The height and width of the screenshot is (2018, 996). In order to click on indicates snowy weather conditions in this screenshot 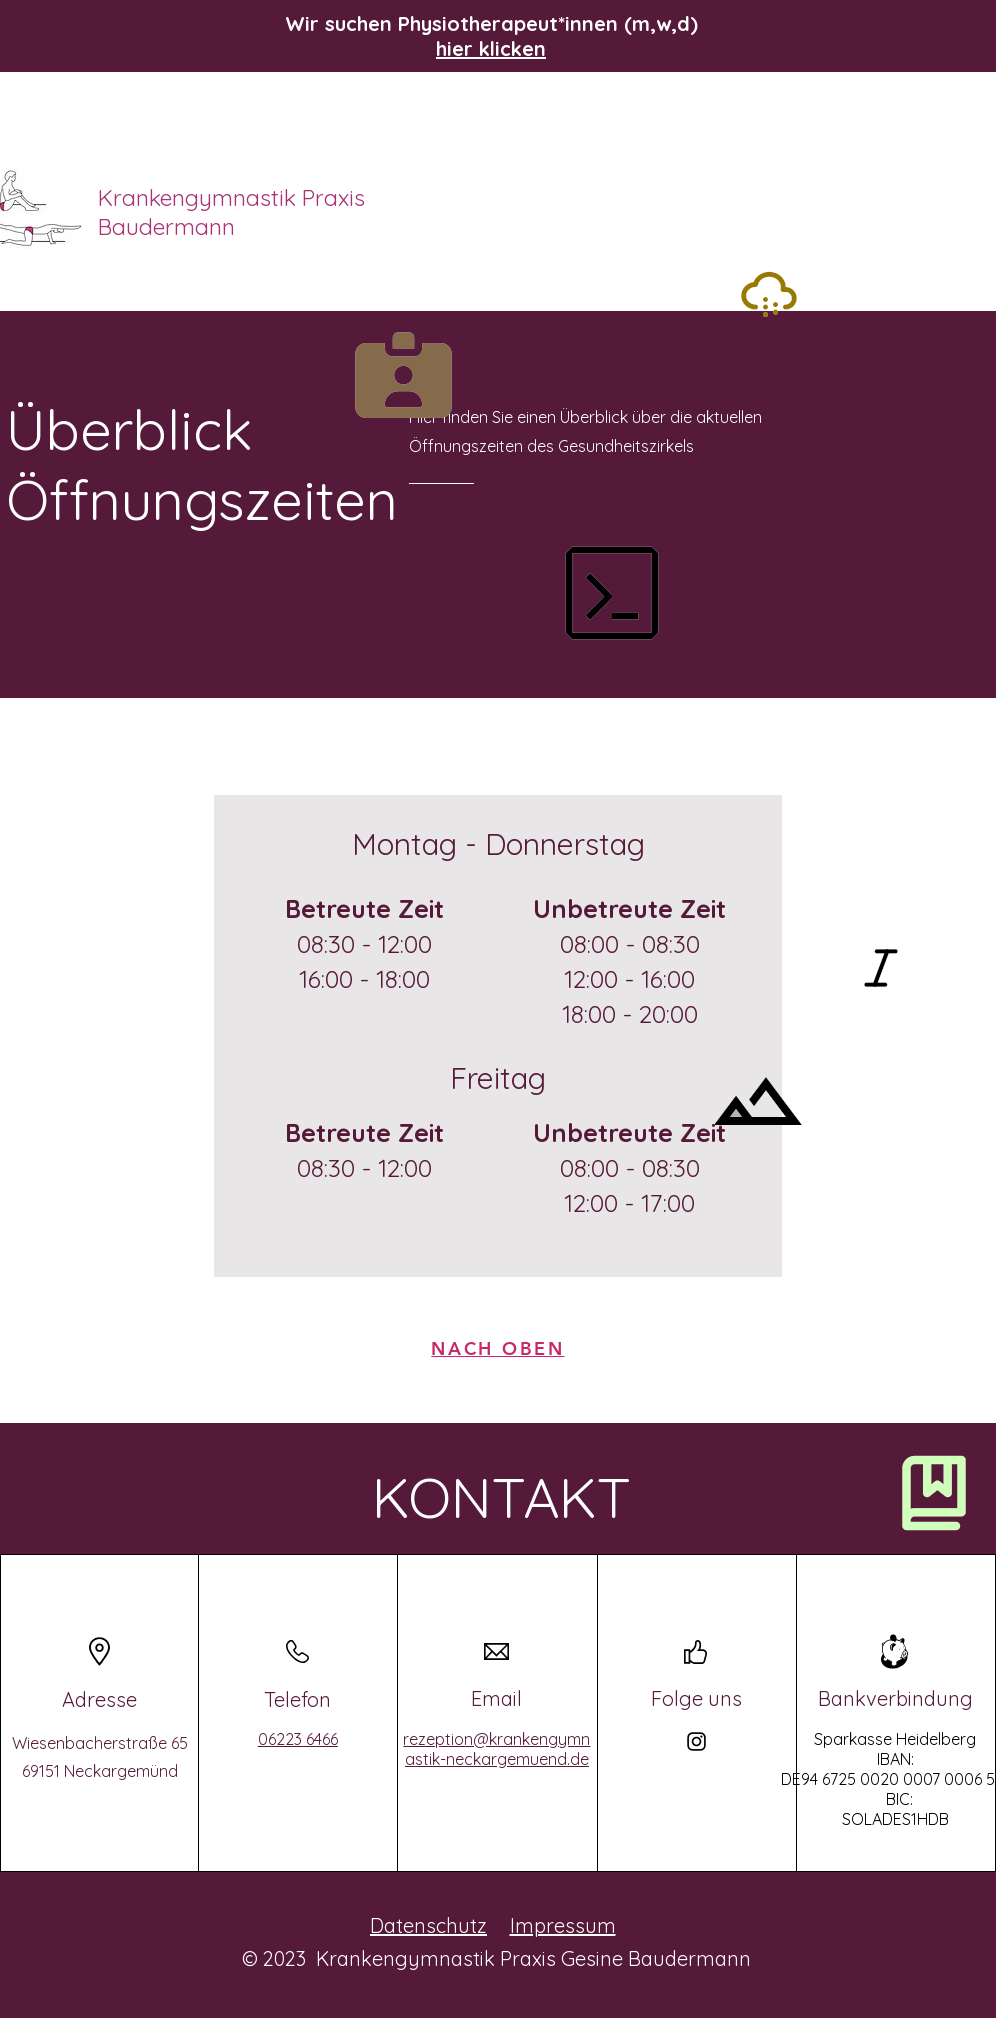, I will do `click(768, 292)`.